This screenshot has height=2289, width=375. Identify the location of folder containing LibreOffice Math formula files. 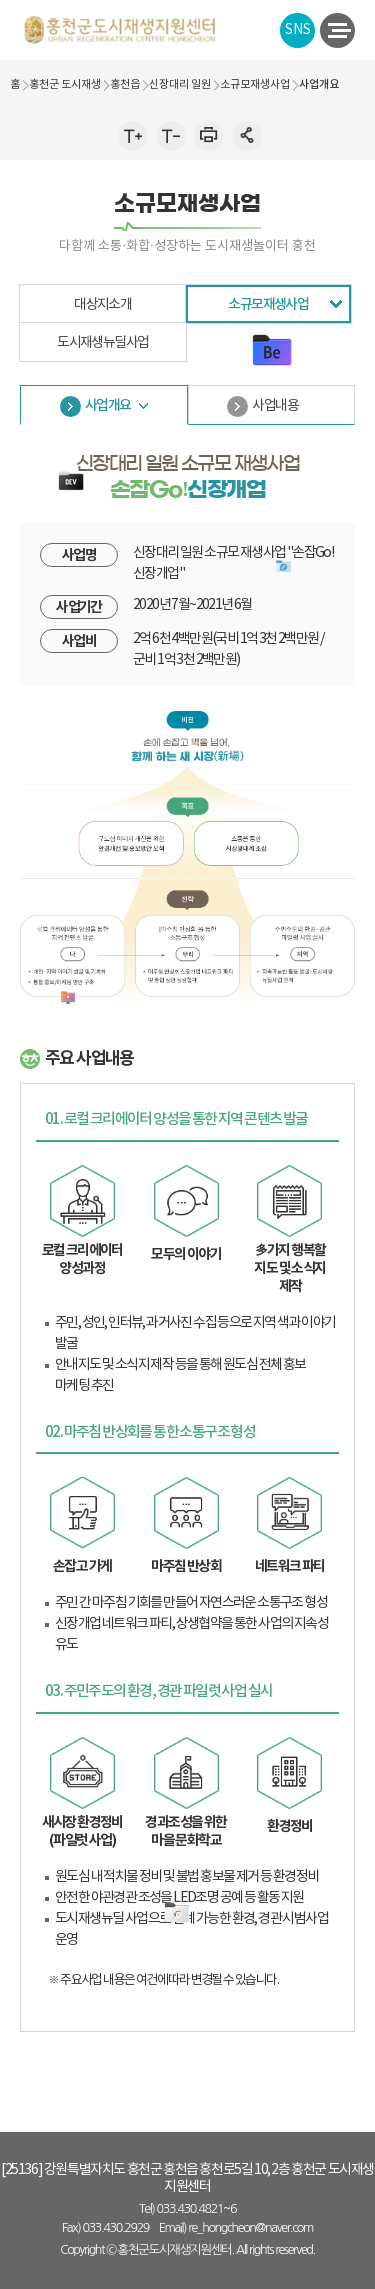
(177, 1913).